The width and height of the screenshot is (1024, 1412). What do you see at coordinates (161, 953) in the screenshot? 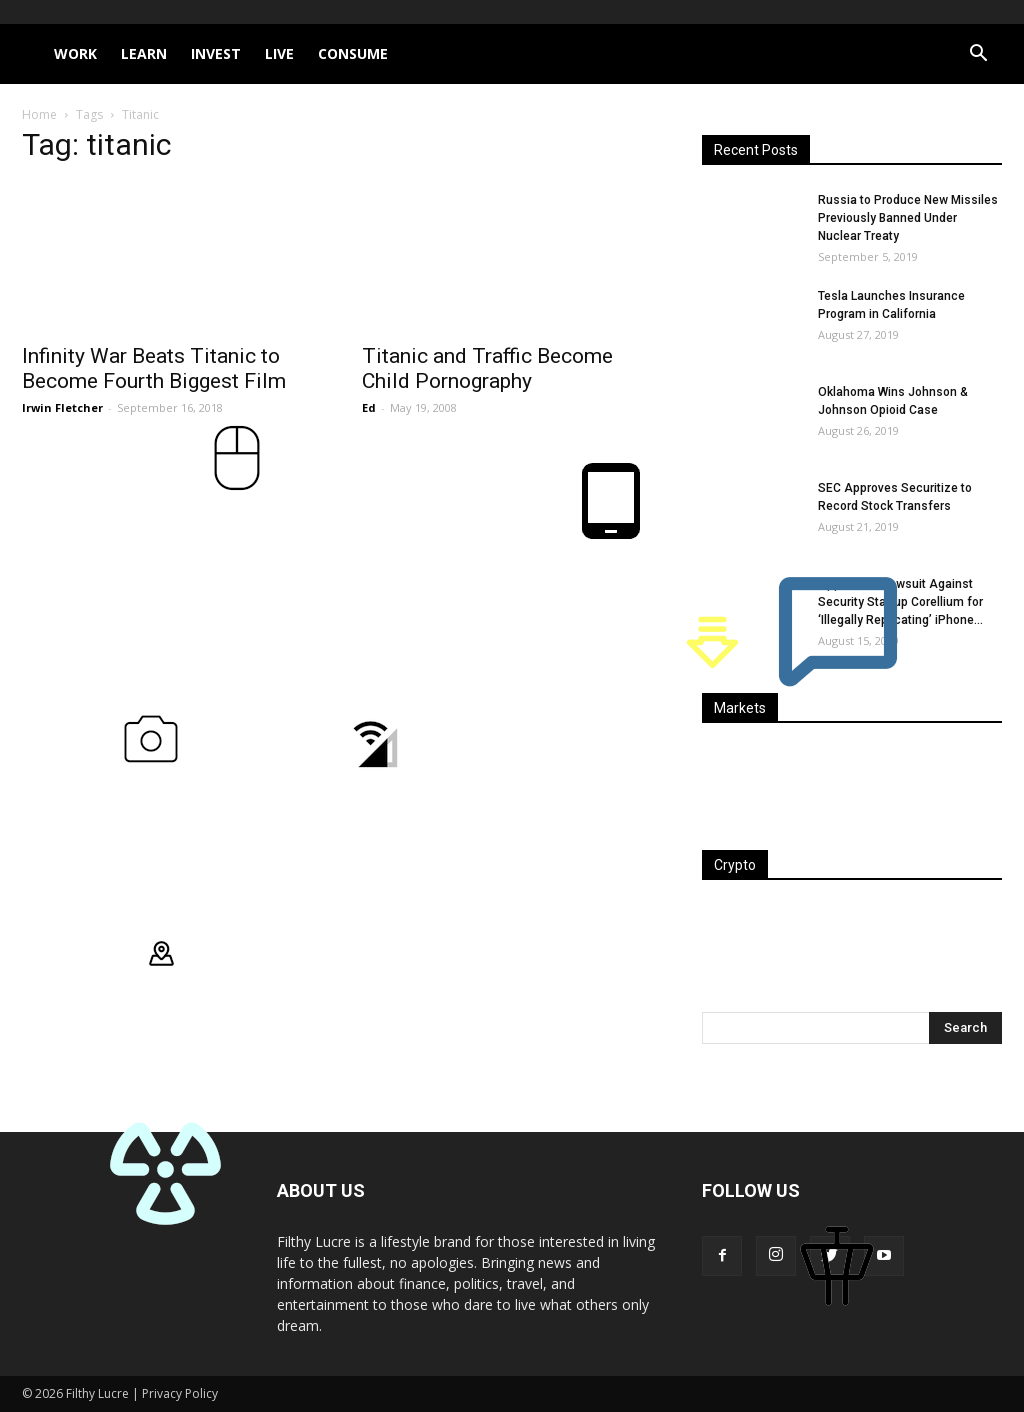
I see `view pinned location on map` at bounding box center [161, 953].